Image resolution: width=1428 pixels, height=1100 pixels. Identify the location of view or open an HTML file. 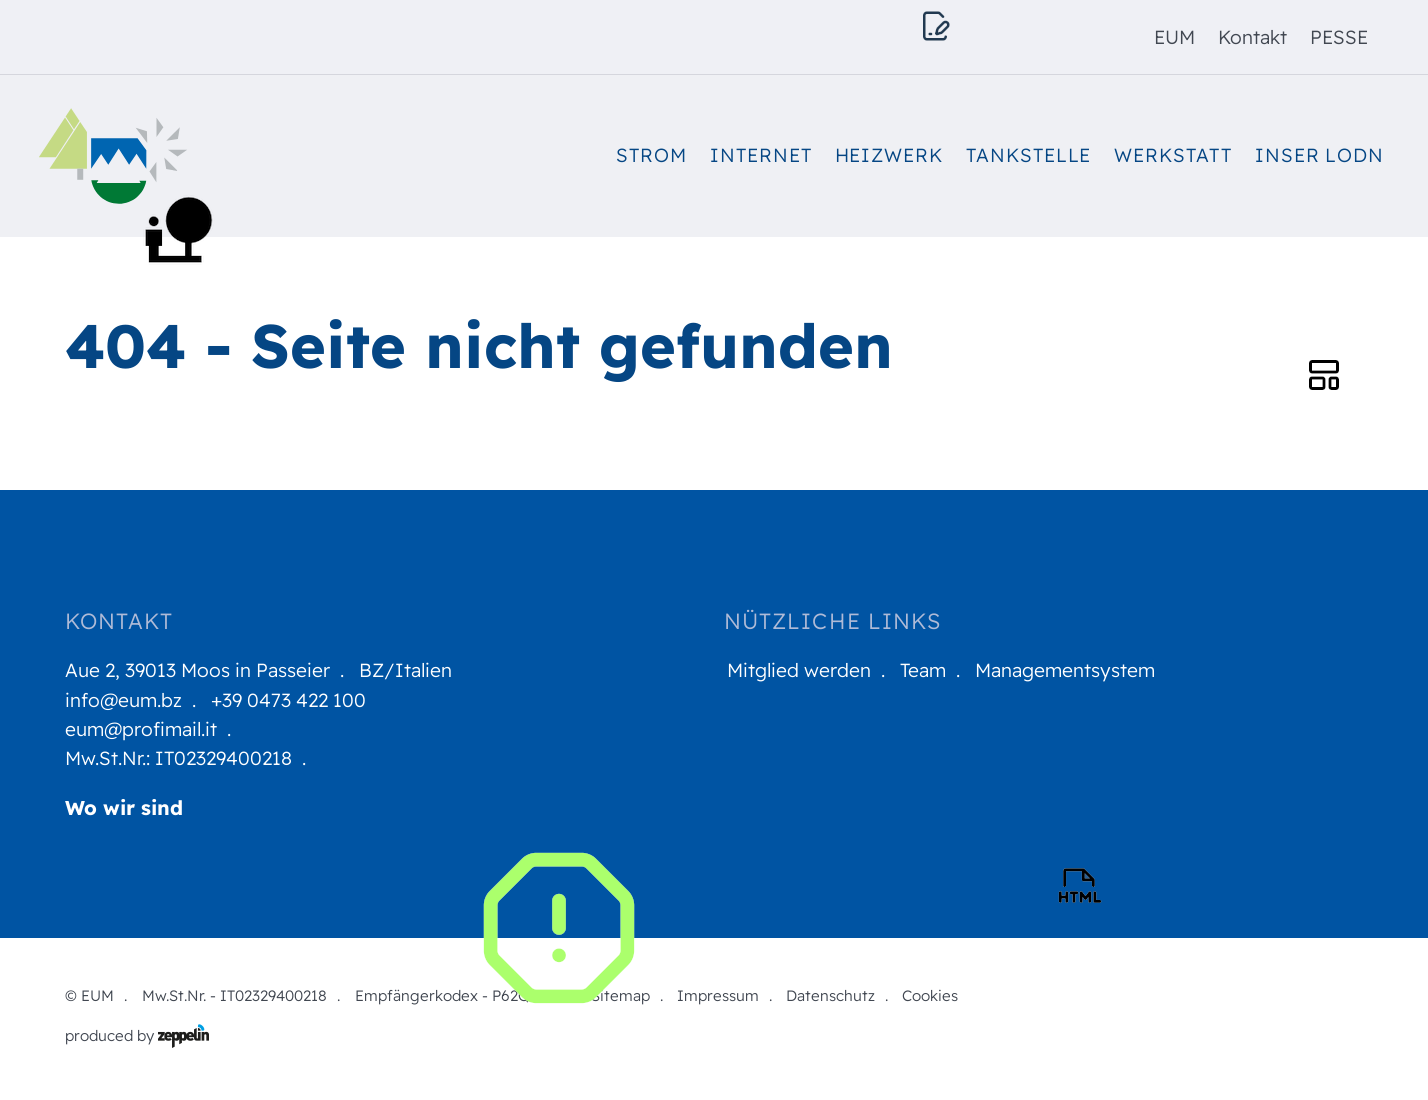
(1079, 887).